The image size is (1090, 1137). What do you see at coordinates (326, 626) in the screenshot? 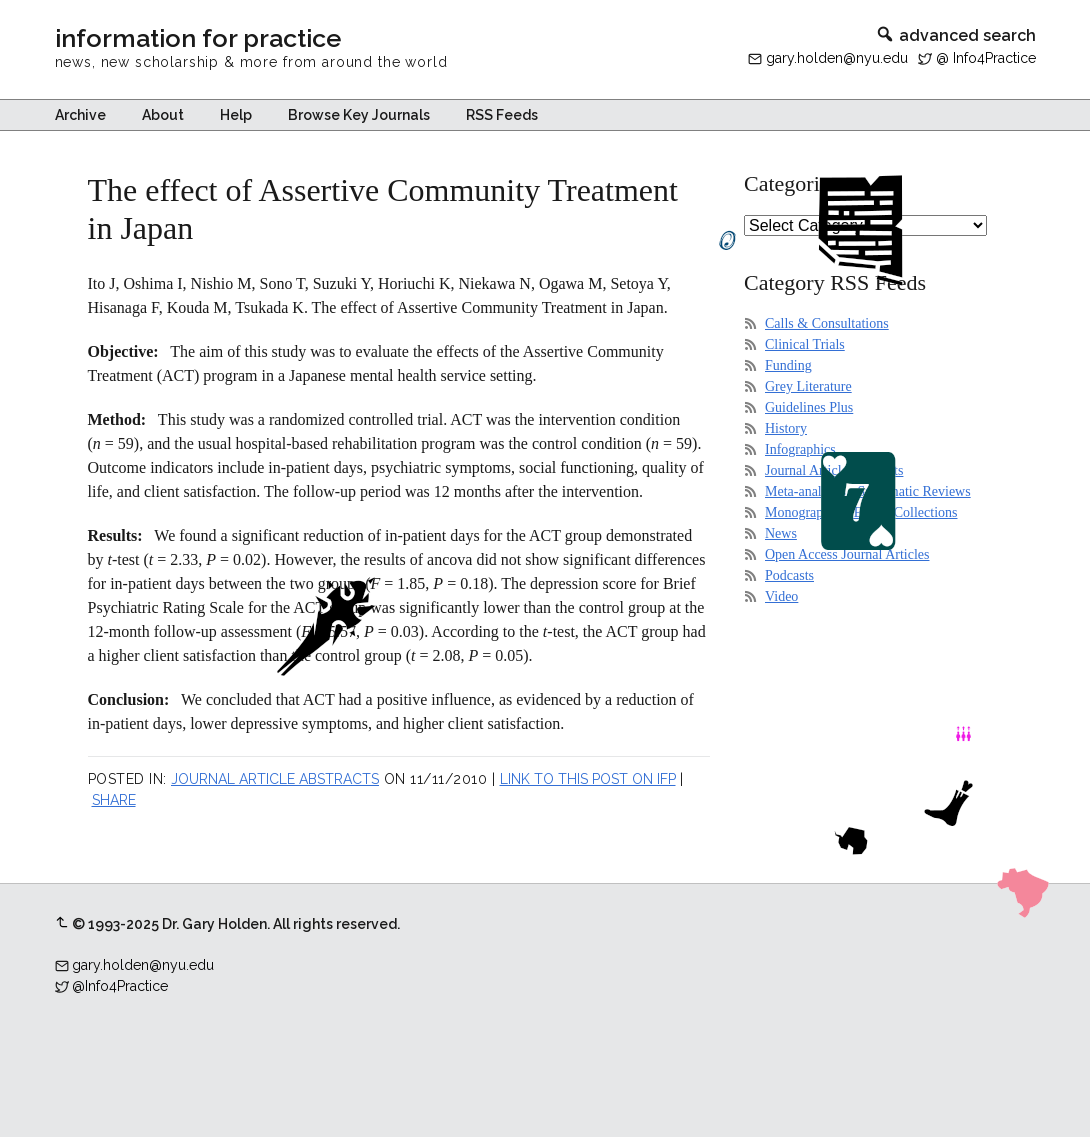
I see `equip a wooden club weapon` at bounding box center [326, 626].